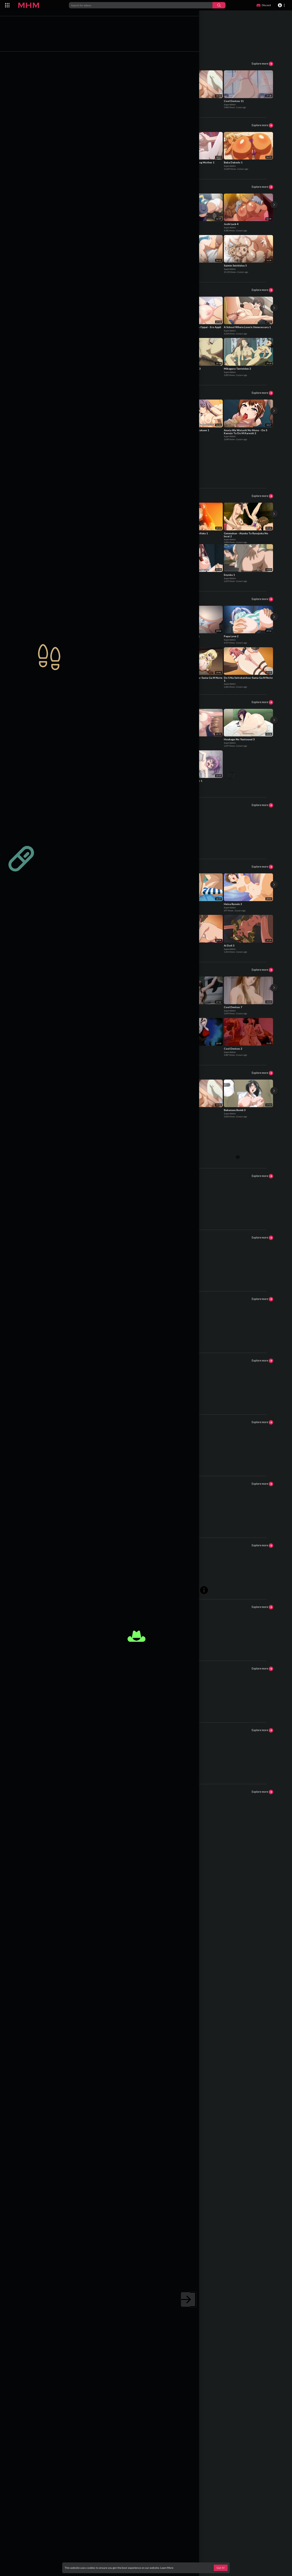 The image size is (292, 2576). I want to click on access medication reminders, so click(21, 859).